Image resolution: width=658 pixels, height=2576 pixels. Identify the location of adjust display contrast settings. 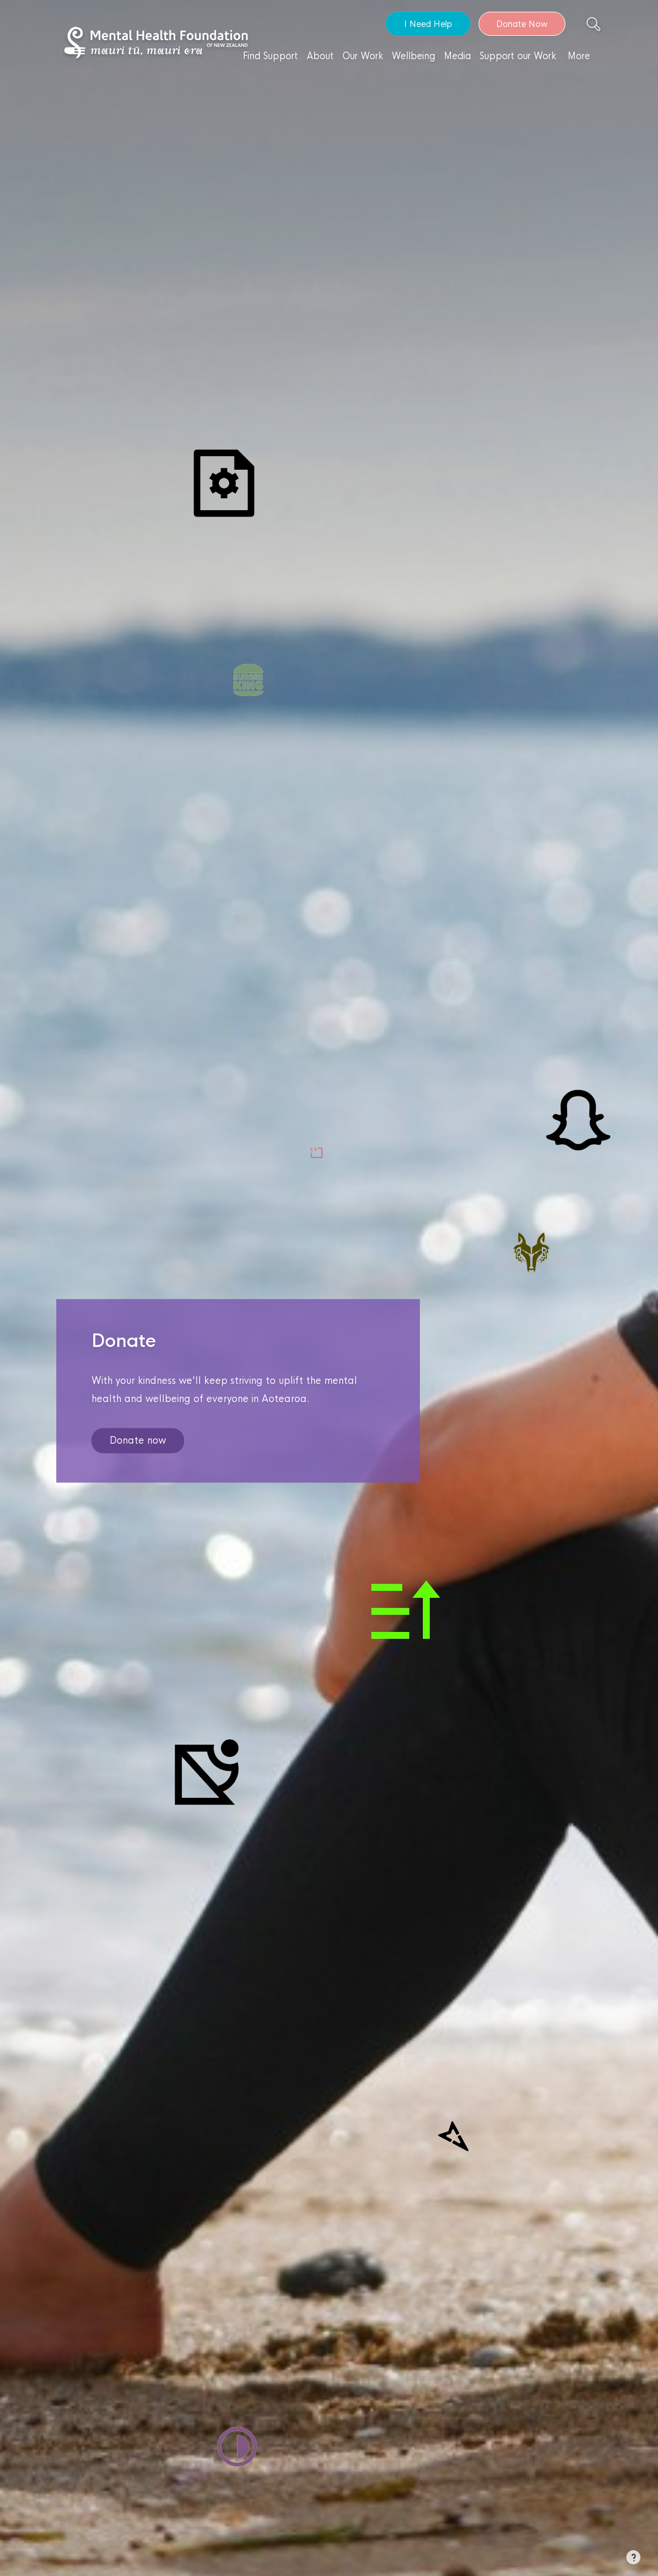
(237, 2446).